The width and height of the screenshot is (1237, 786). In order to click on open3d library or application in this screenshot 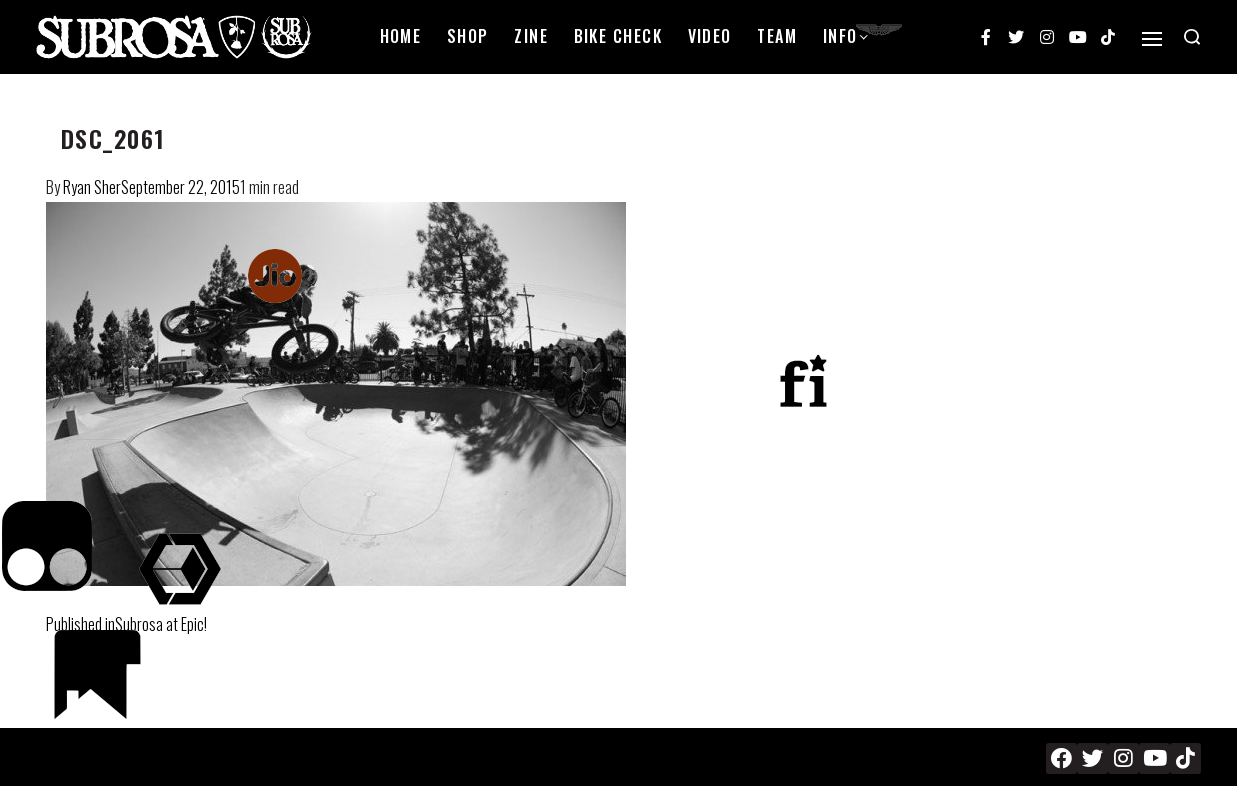, I will do `click(180, 569)`.